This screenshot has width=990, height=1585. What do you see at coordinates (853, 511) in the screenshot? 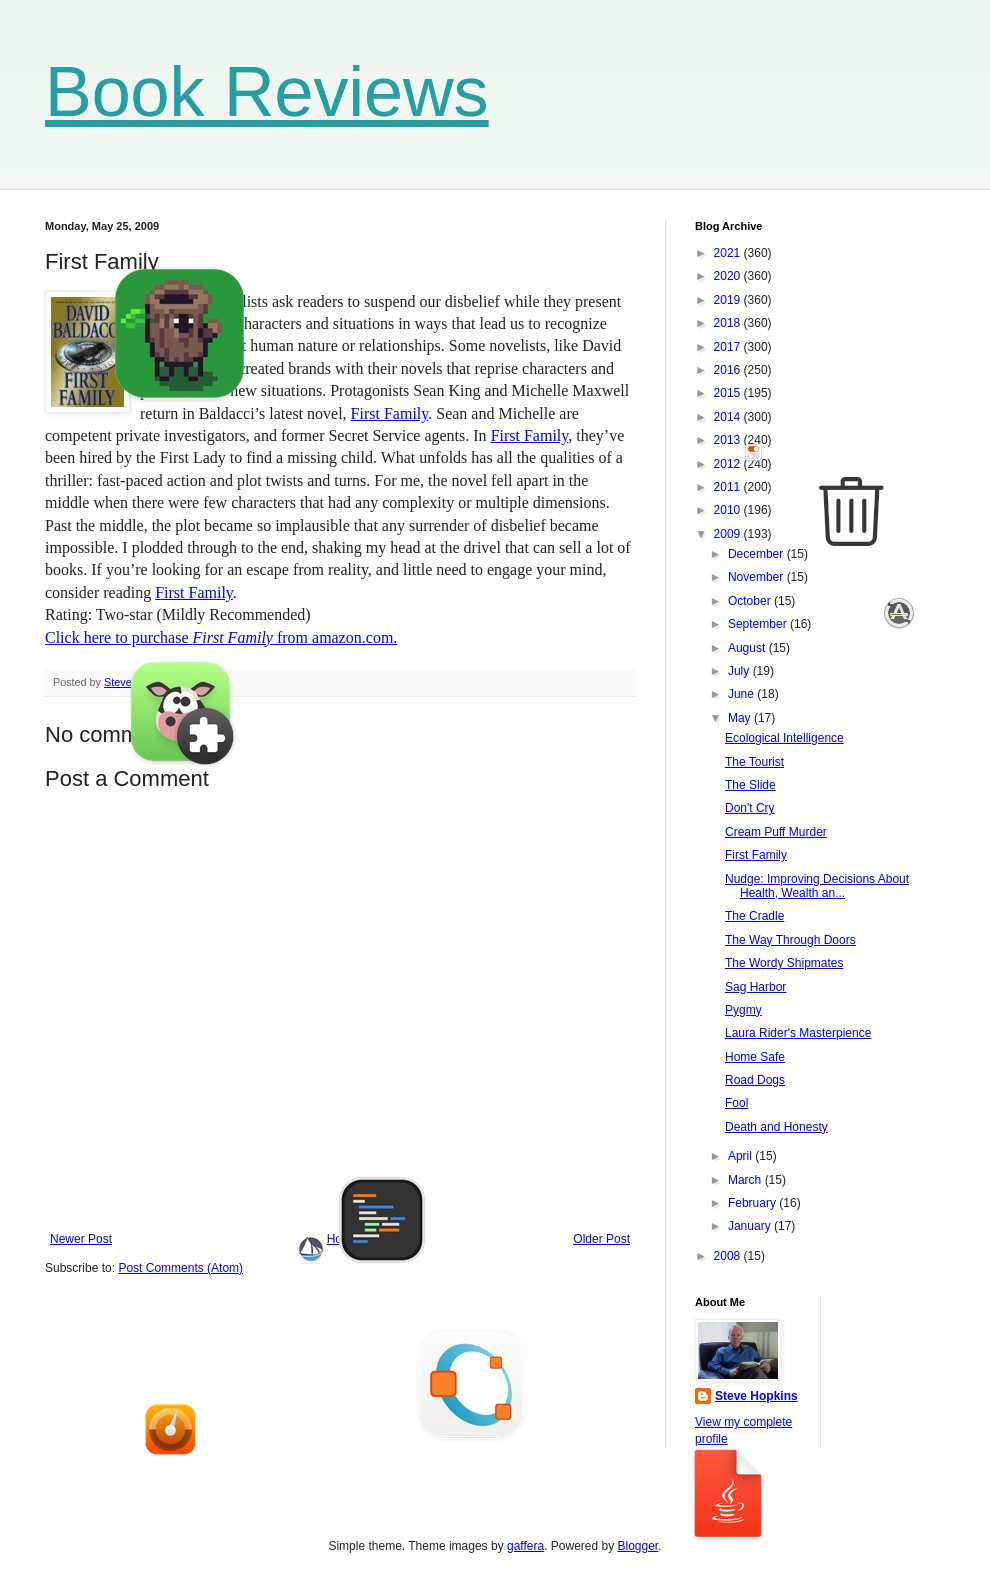
I see `clear file history` at bounding box center [853, 511].